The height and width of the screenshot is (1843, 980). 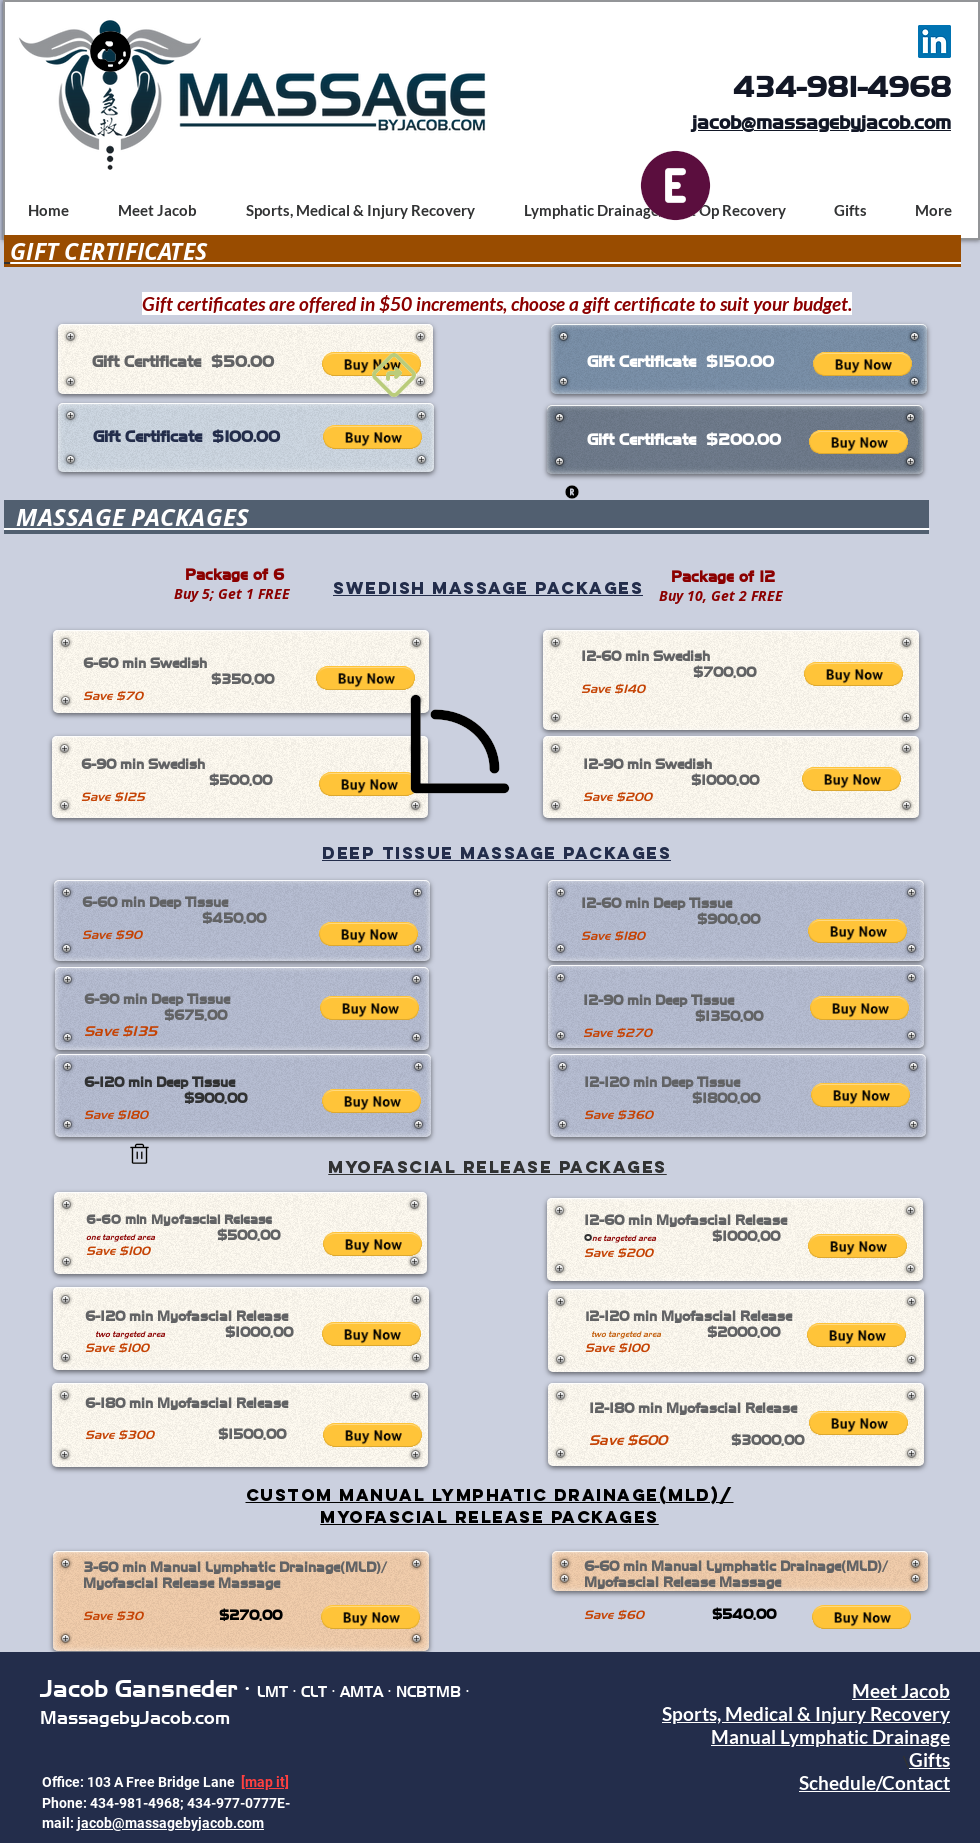 I want to click on delete this item, so click(x=139, y=1154).